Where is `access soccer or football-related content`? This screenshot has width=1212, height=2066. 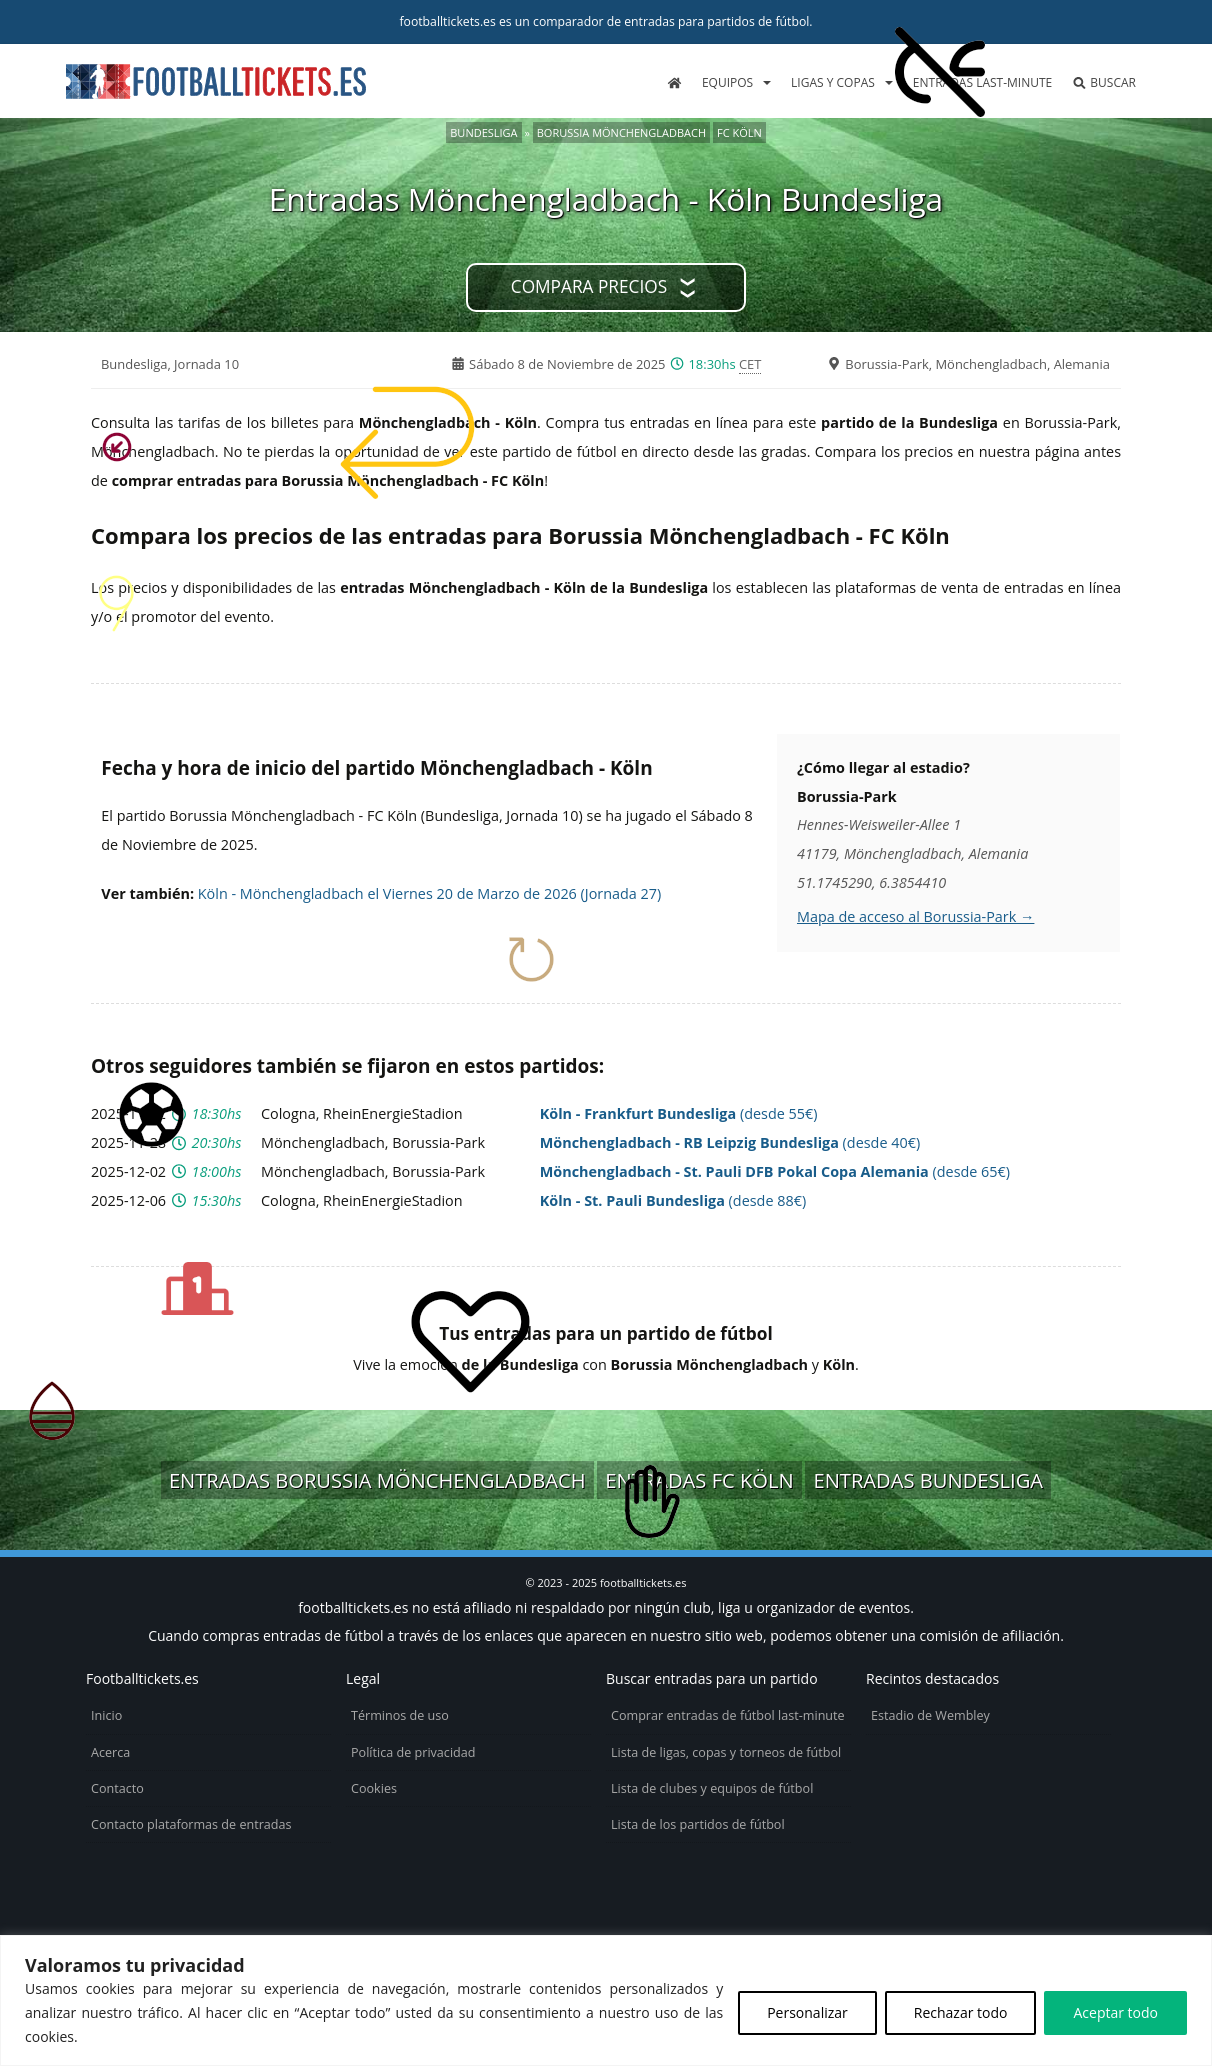 access soccer or football-related content is located at coordinates (151, 1114).